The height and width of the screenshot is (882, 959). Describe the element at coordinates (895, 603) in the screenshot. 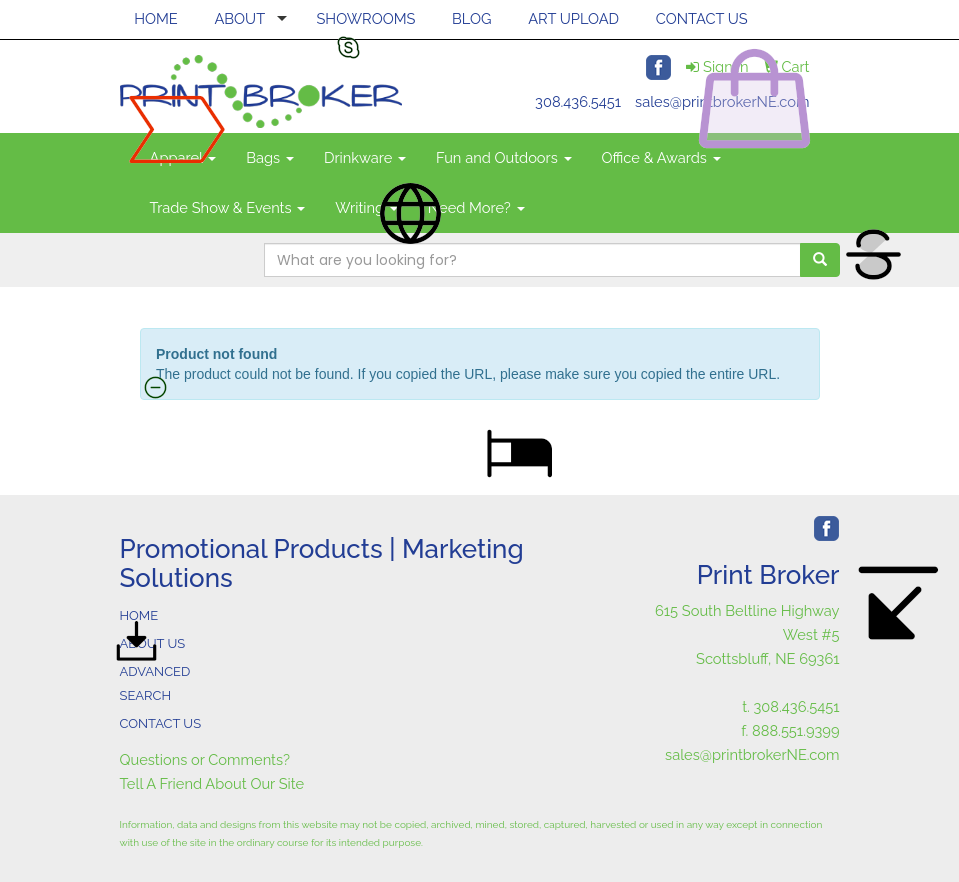

I see `move content to bottom-left corner` at that location.